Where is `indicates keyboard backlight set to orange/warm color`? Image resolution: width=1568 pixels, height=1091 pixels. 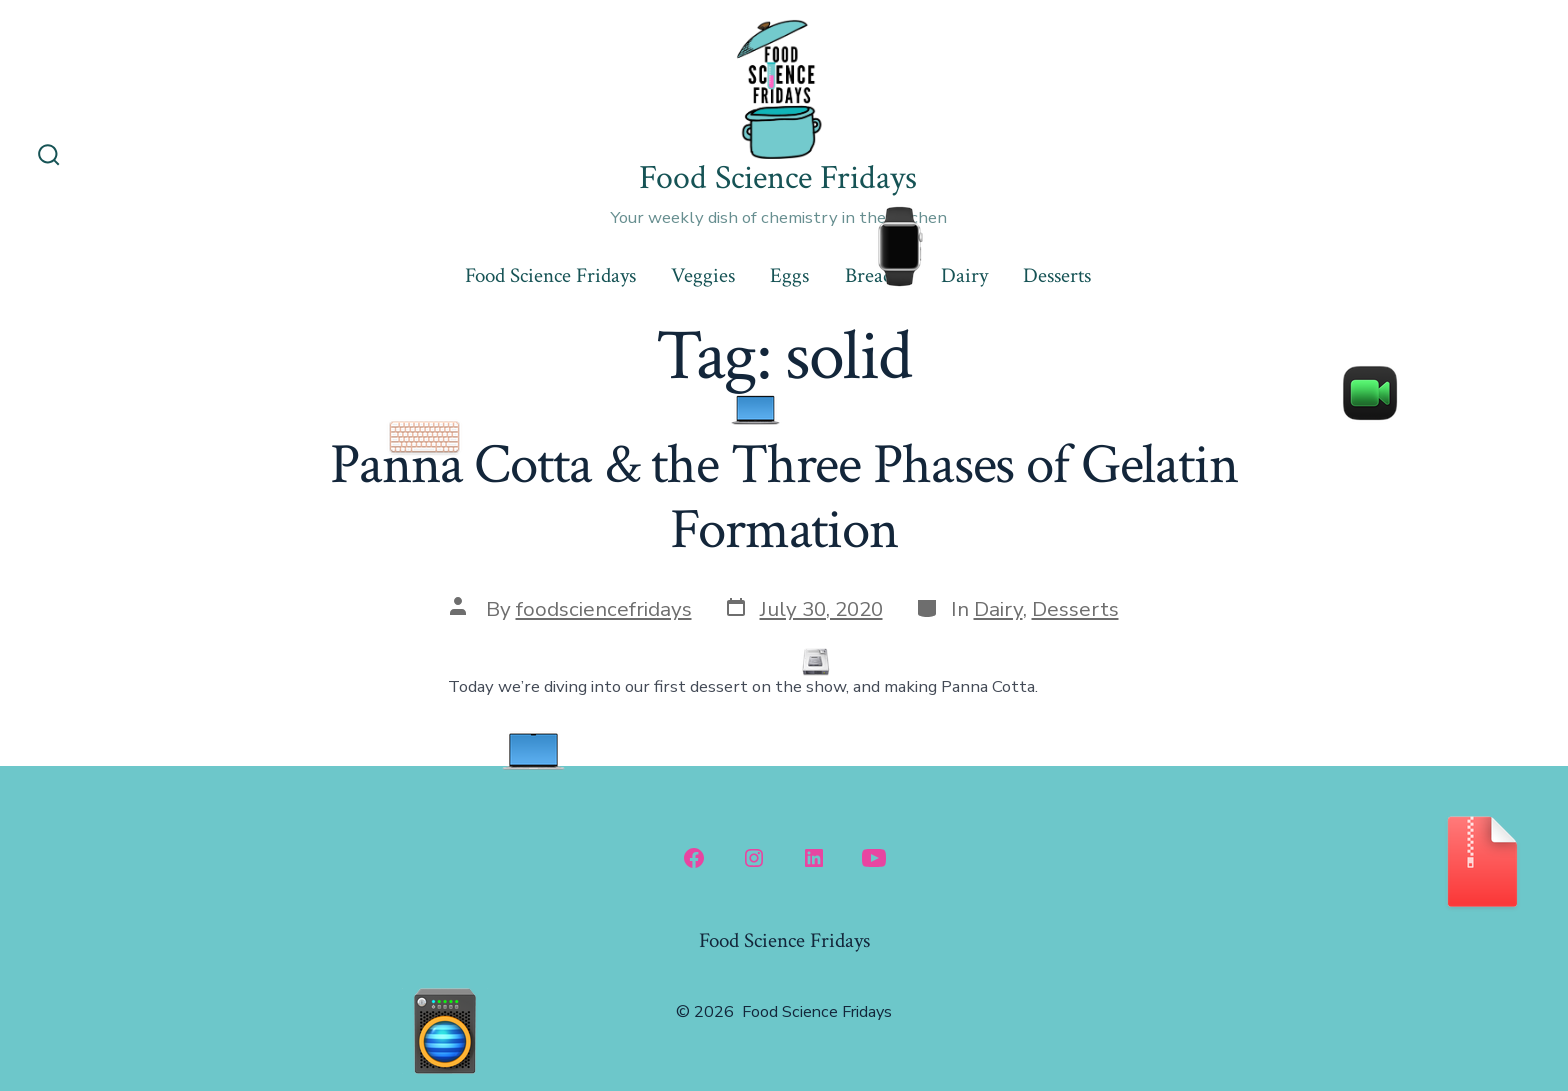
indicates keyboard backlight set to orange/warm color is located at coordinates (424, 437).